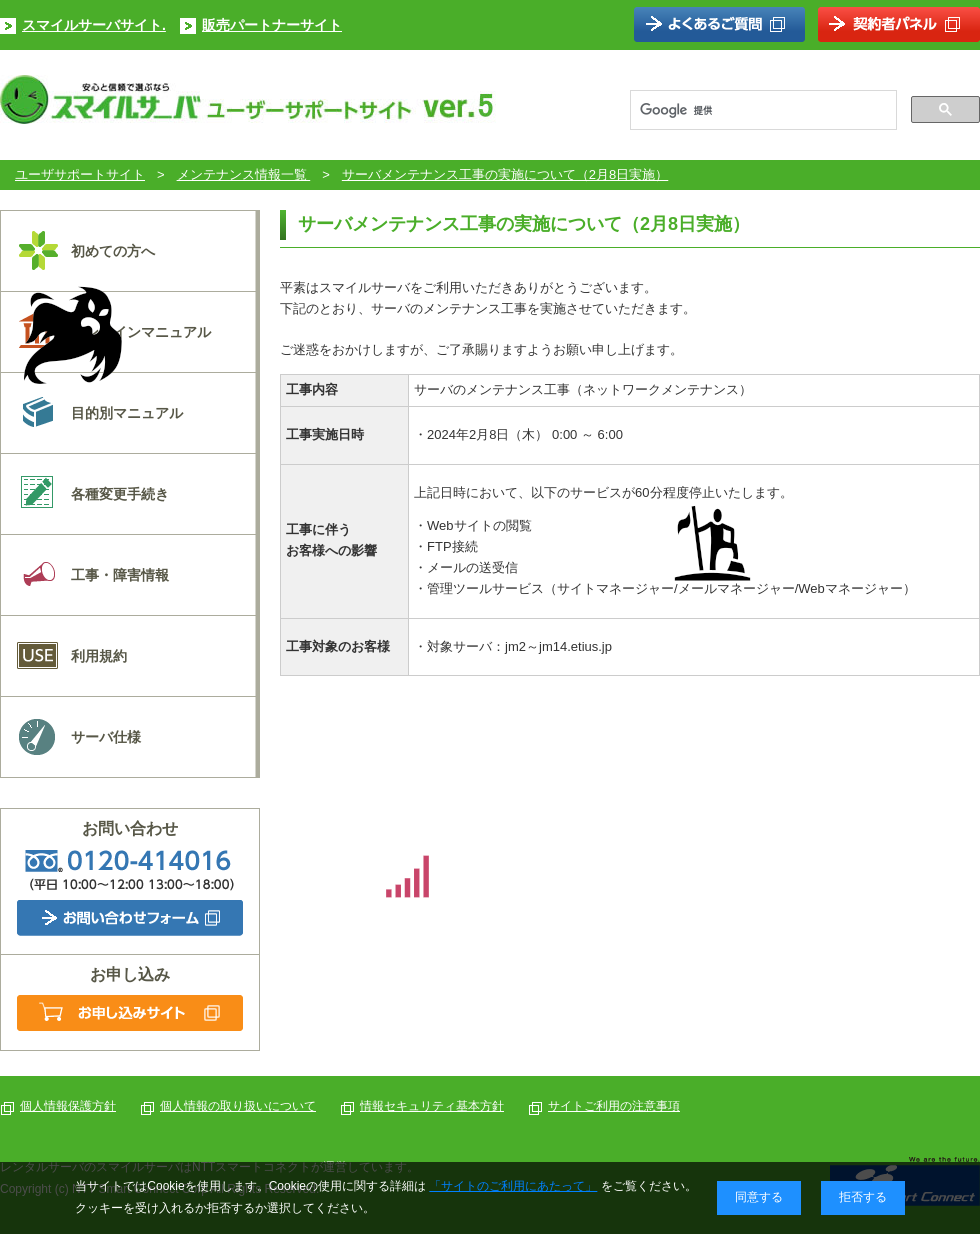 The width and height of the screenshot is (980, 1234). I want to click on indicates cellular or network signal strength, so click(407, 876).